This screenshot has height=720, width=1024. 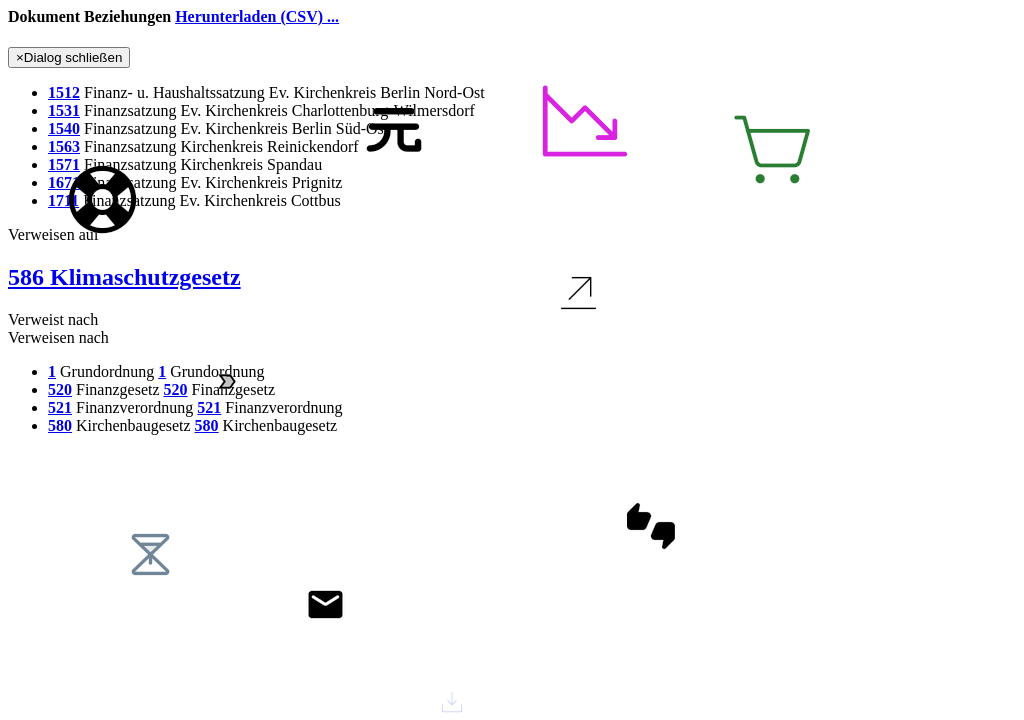 What do you see at coordinates (452, 703) in the screenshot?
I see `download a file` at bounding box center [452, 703].